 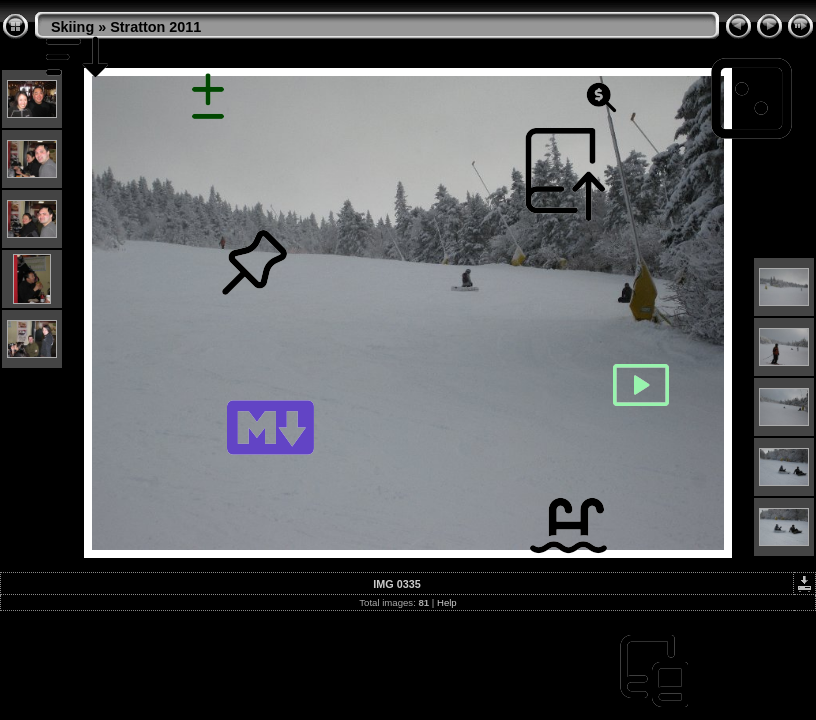 I want to click on play a video, so click(x=641, y=385).